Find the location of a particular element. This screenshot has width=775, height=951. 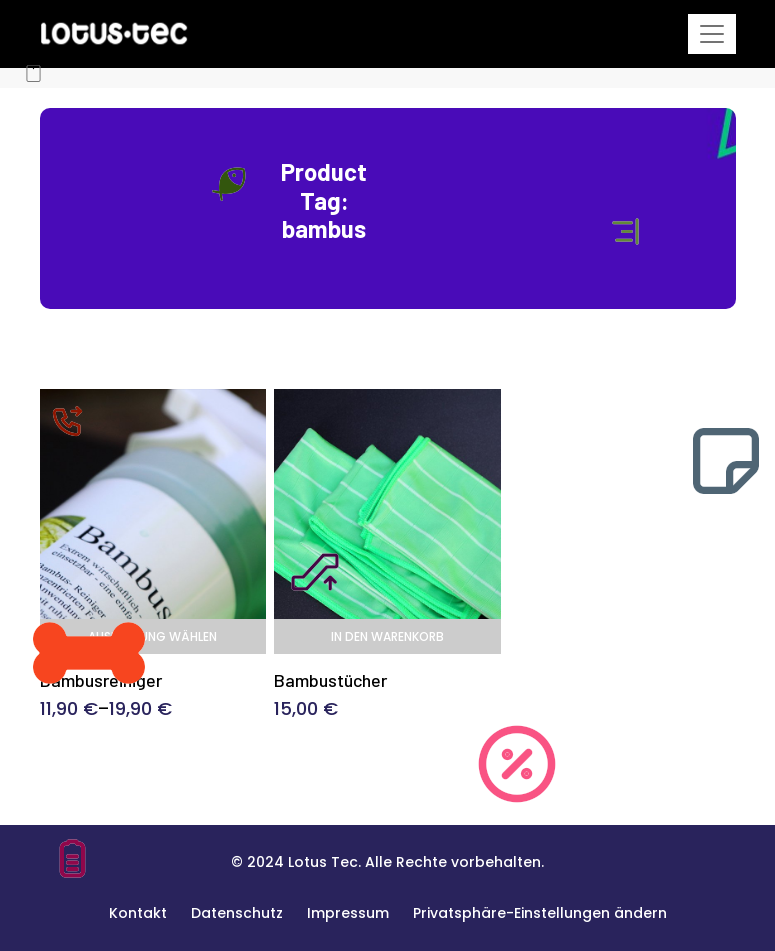

access tablet camera settings is located at coordinates (33, 73).